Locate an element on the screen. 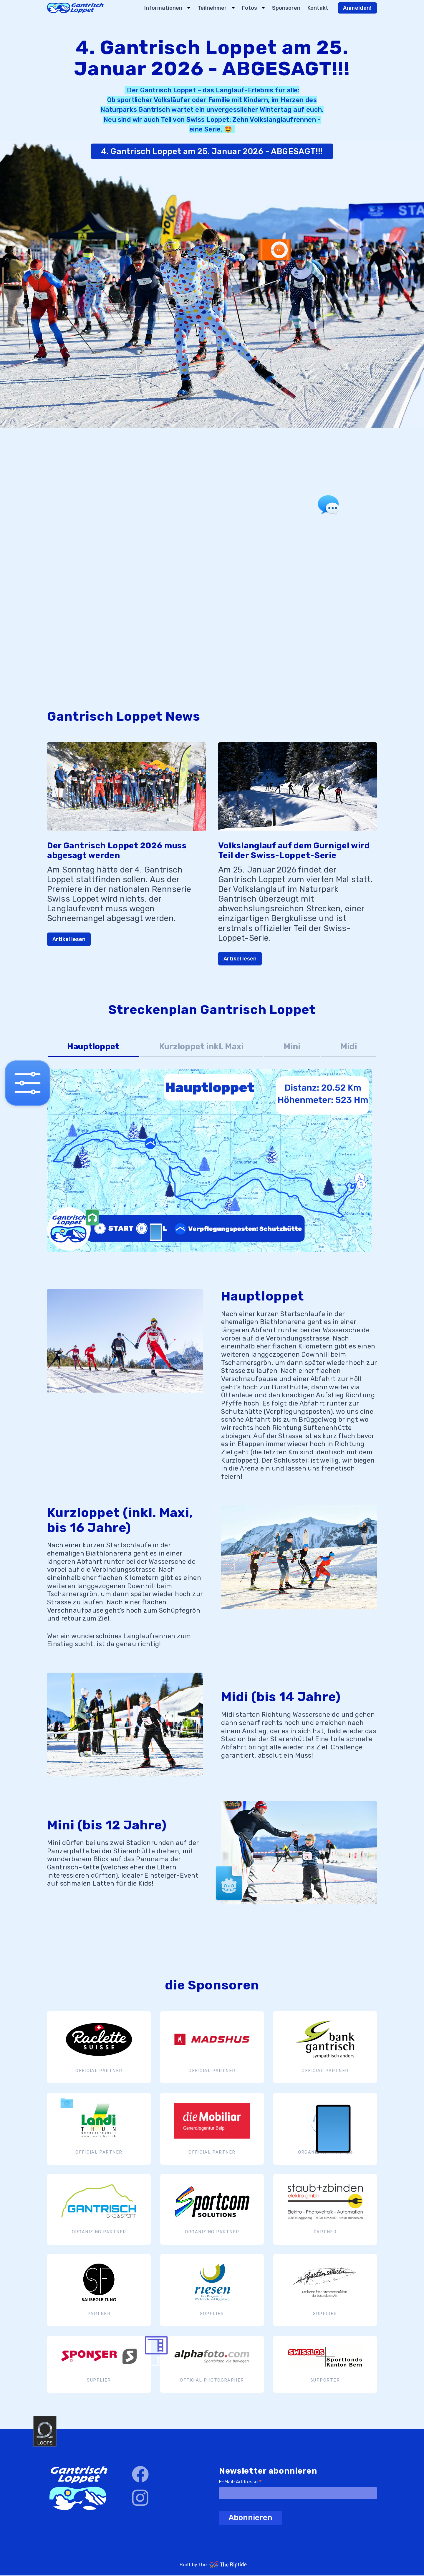 The image size is (424, 2576). open desktop display settings is located at coordinates (27, 1084).